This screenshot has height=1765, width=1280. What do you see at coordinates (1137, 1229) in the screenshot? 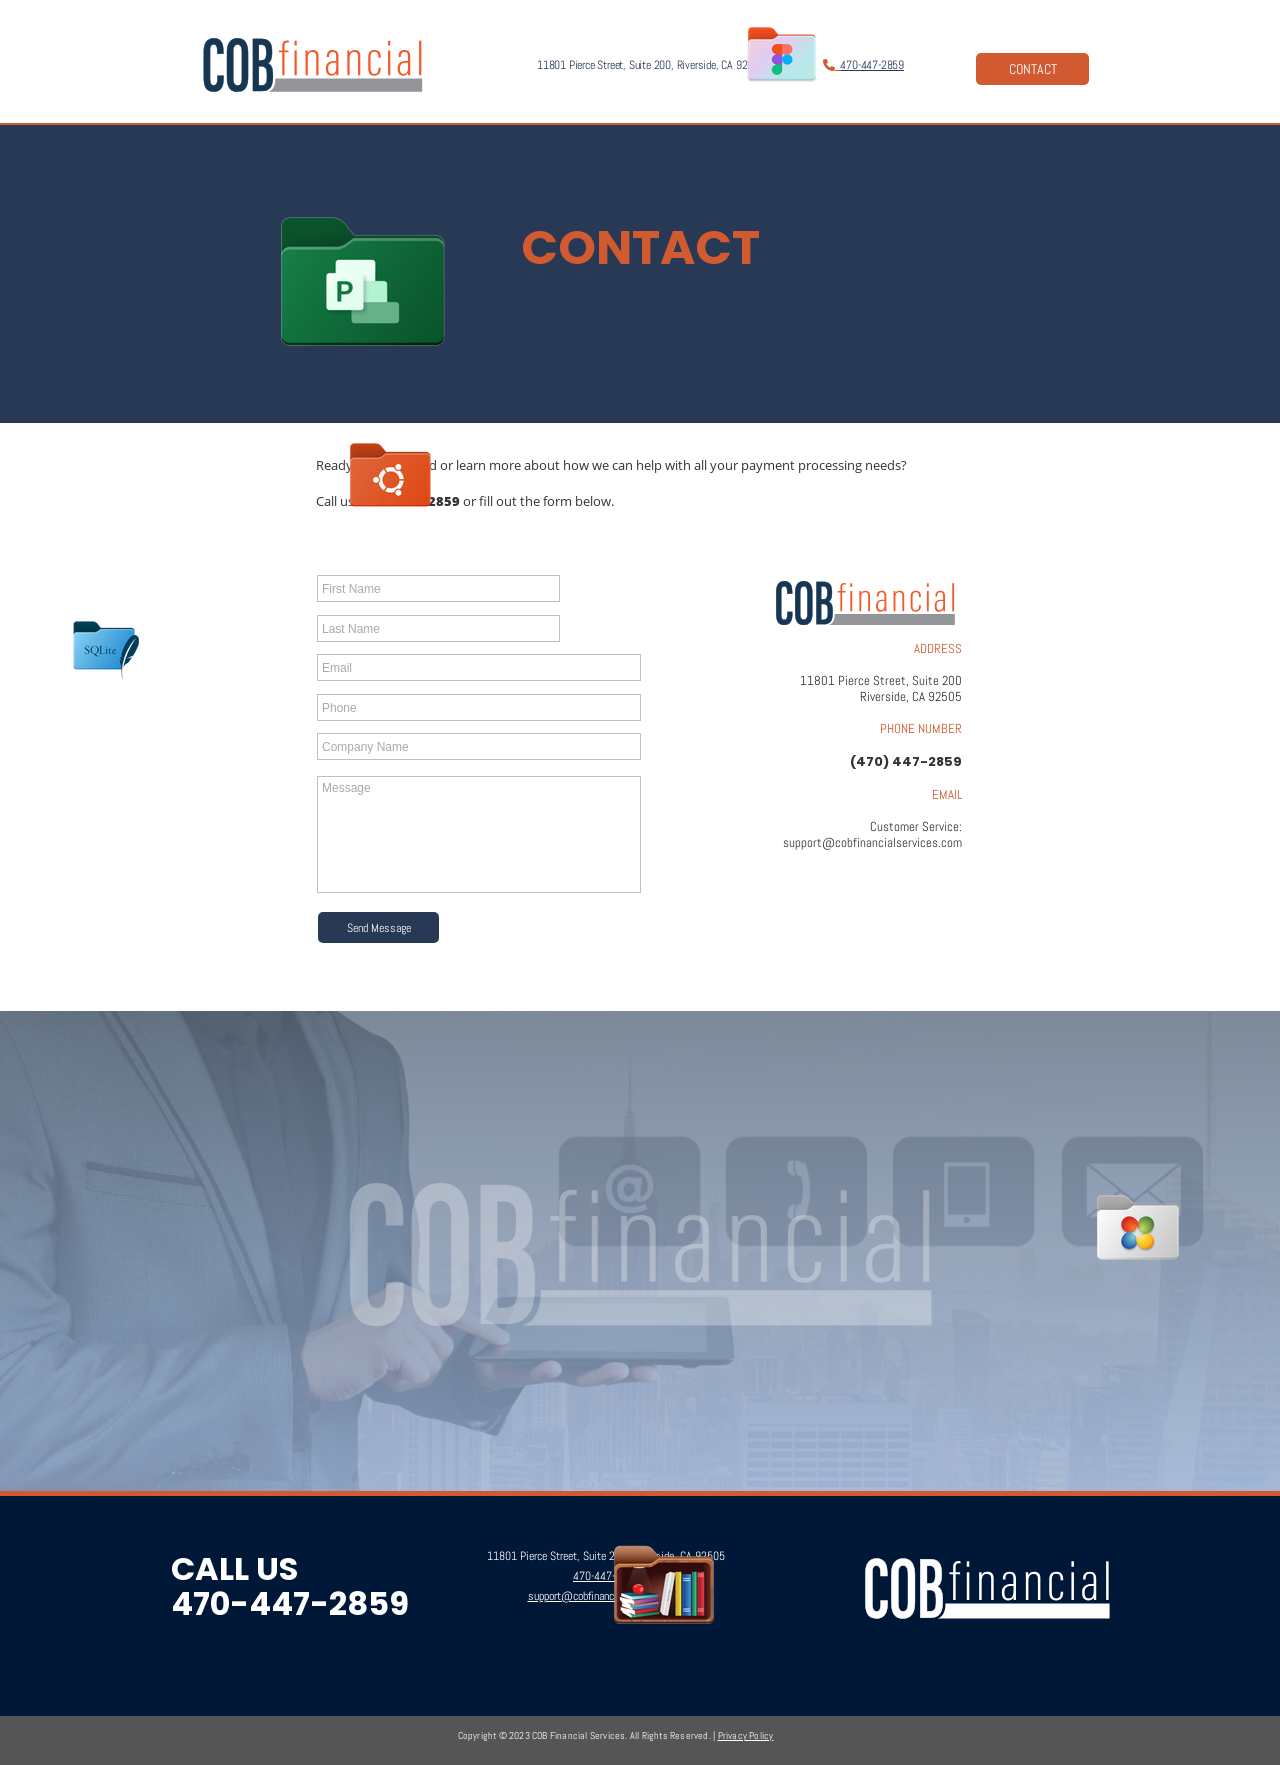
I see `open the Eleven Forum community folder` at bounding box center [1137, 1229].